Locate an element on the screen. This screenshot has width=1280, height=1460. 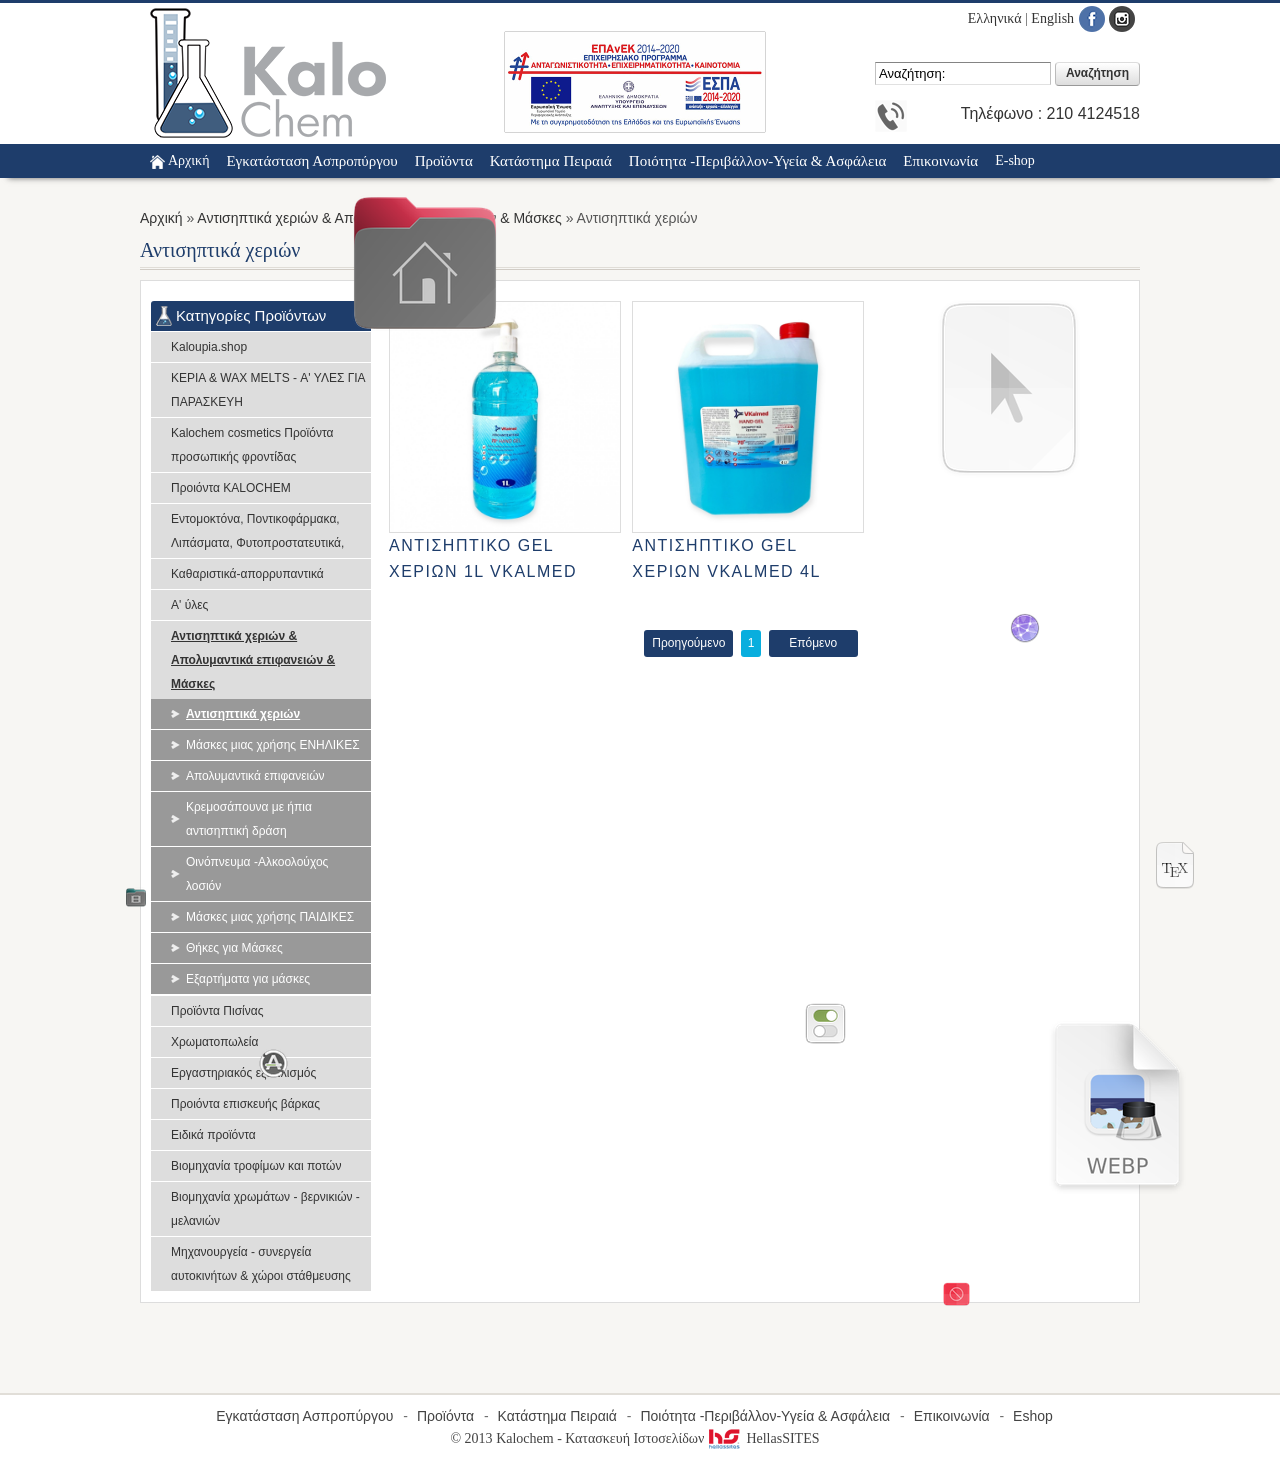
open internet browser or web applications is located at coordinates (1025, 628).